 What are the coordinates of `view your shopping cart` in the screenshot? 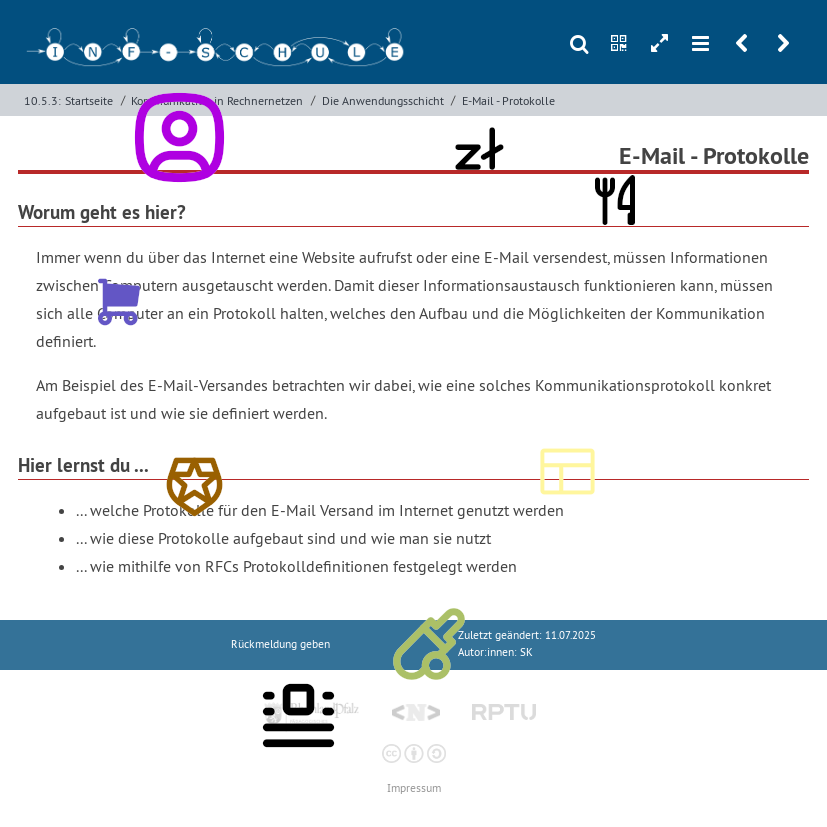 It's located at (119, 302).